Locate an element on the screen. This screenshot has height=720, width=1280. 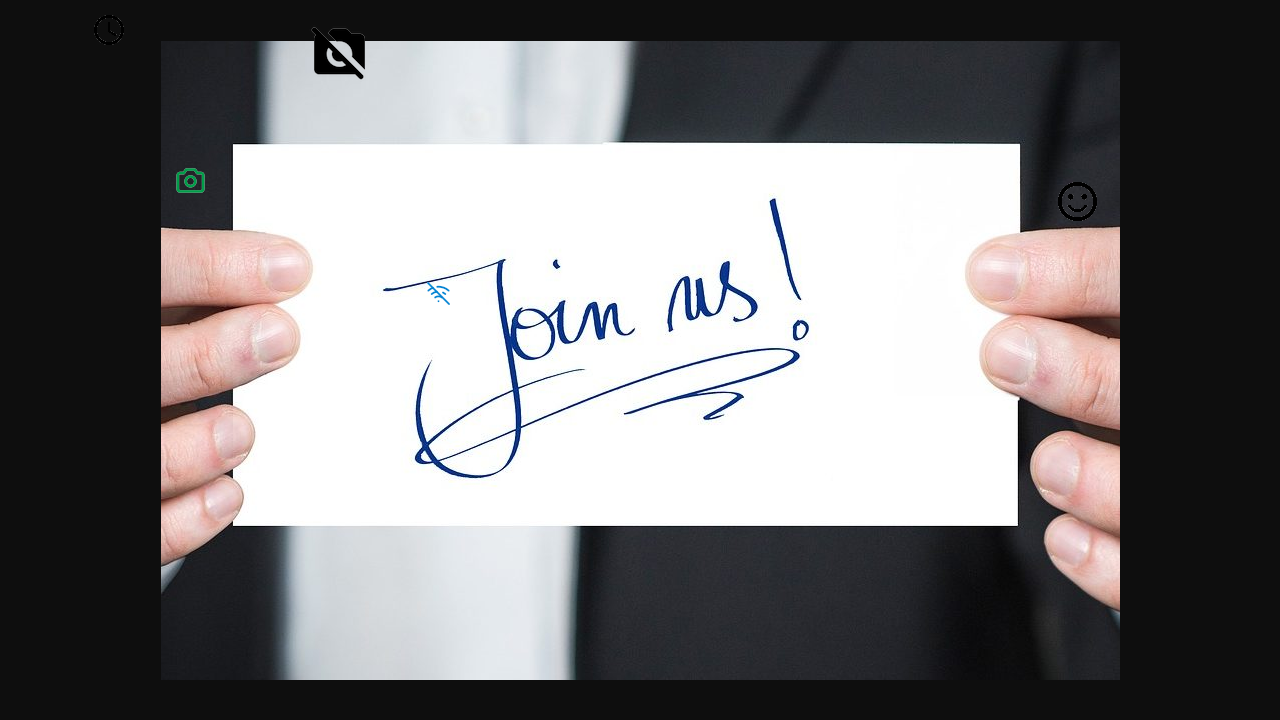
photography not allowed in this area is located at coordinates (339, 51).